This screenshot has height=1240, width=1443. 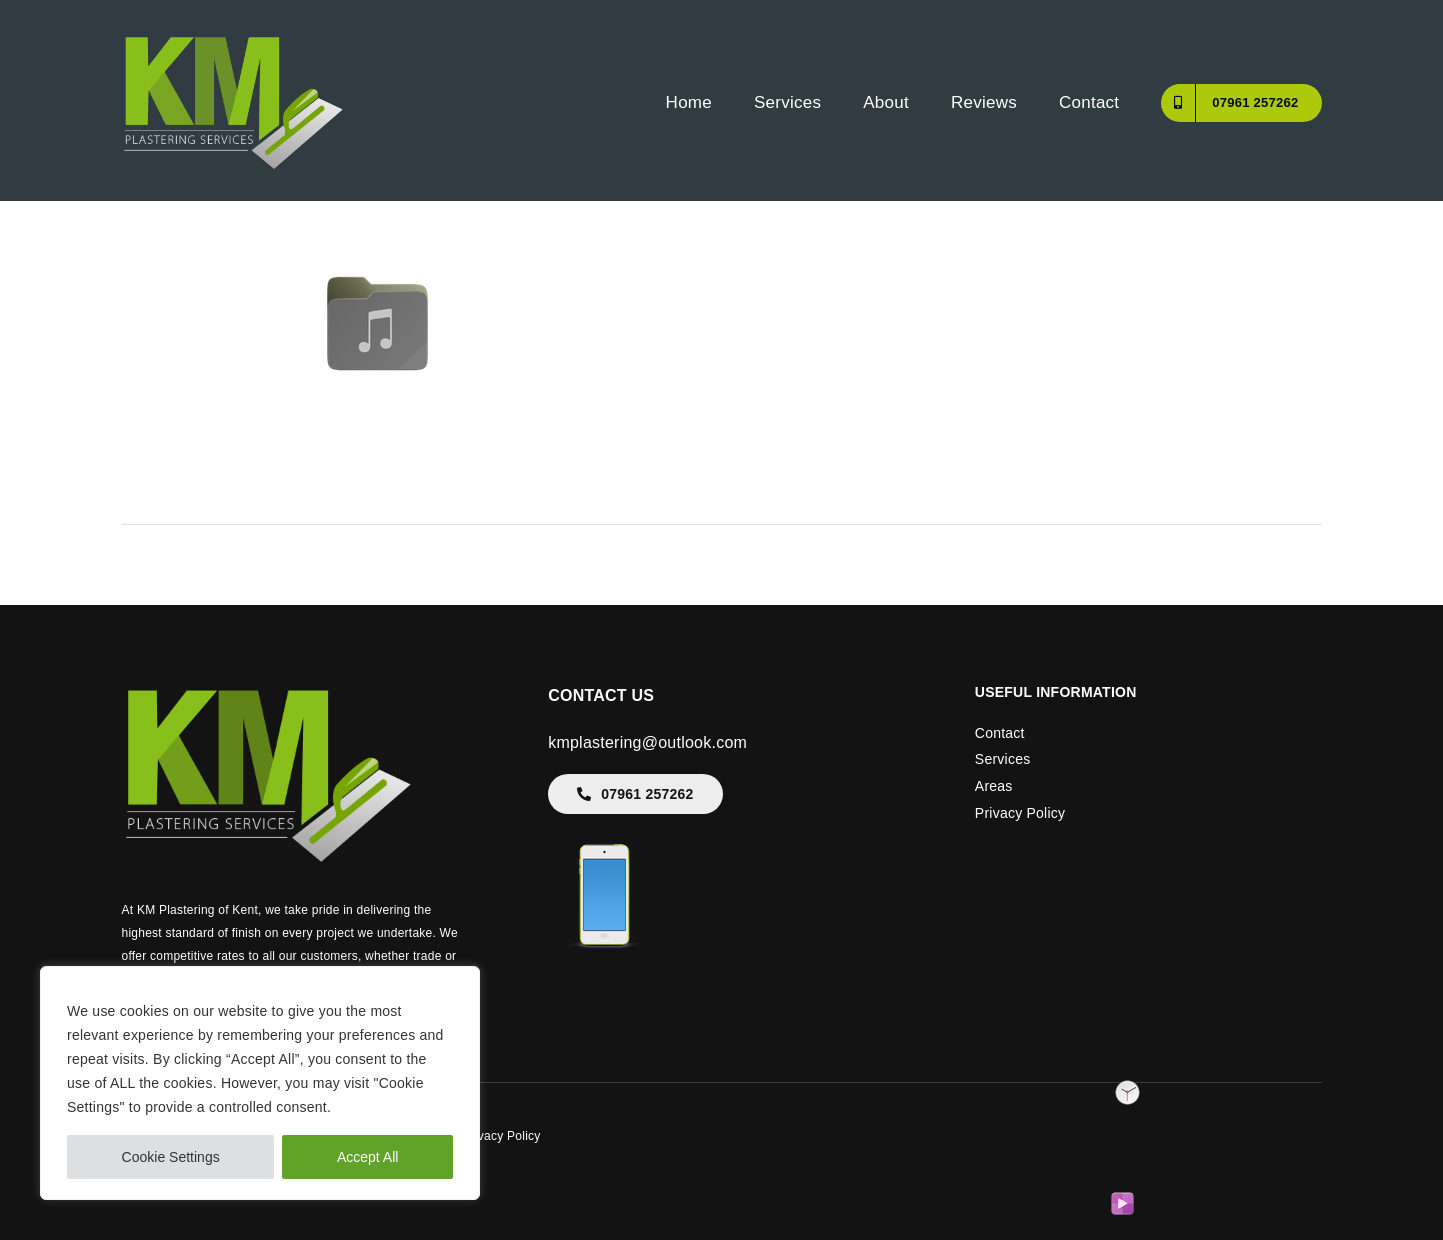 I want to click on iPod Touch device connected to your computer, so click(x=604, y=896).